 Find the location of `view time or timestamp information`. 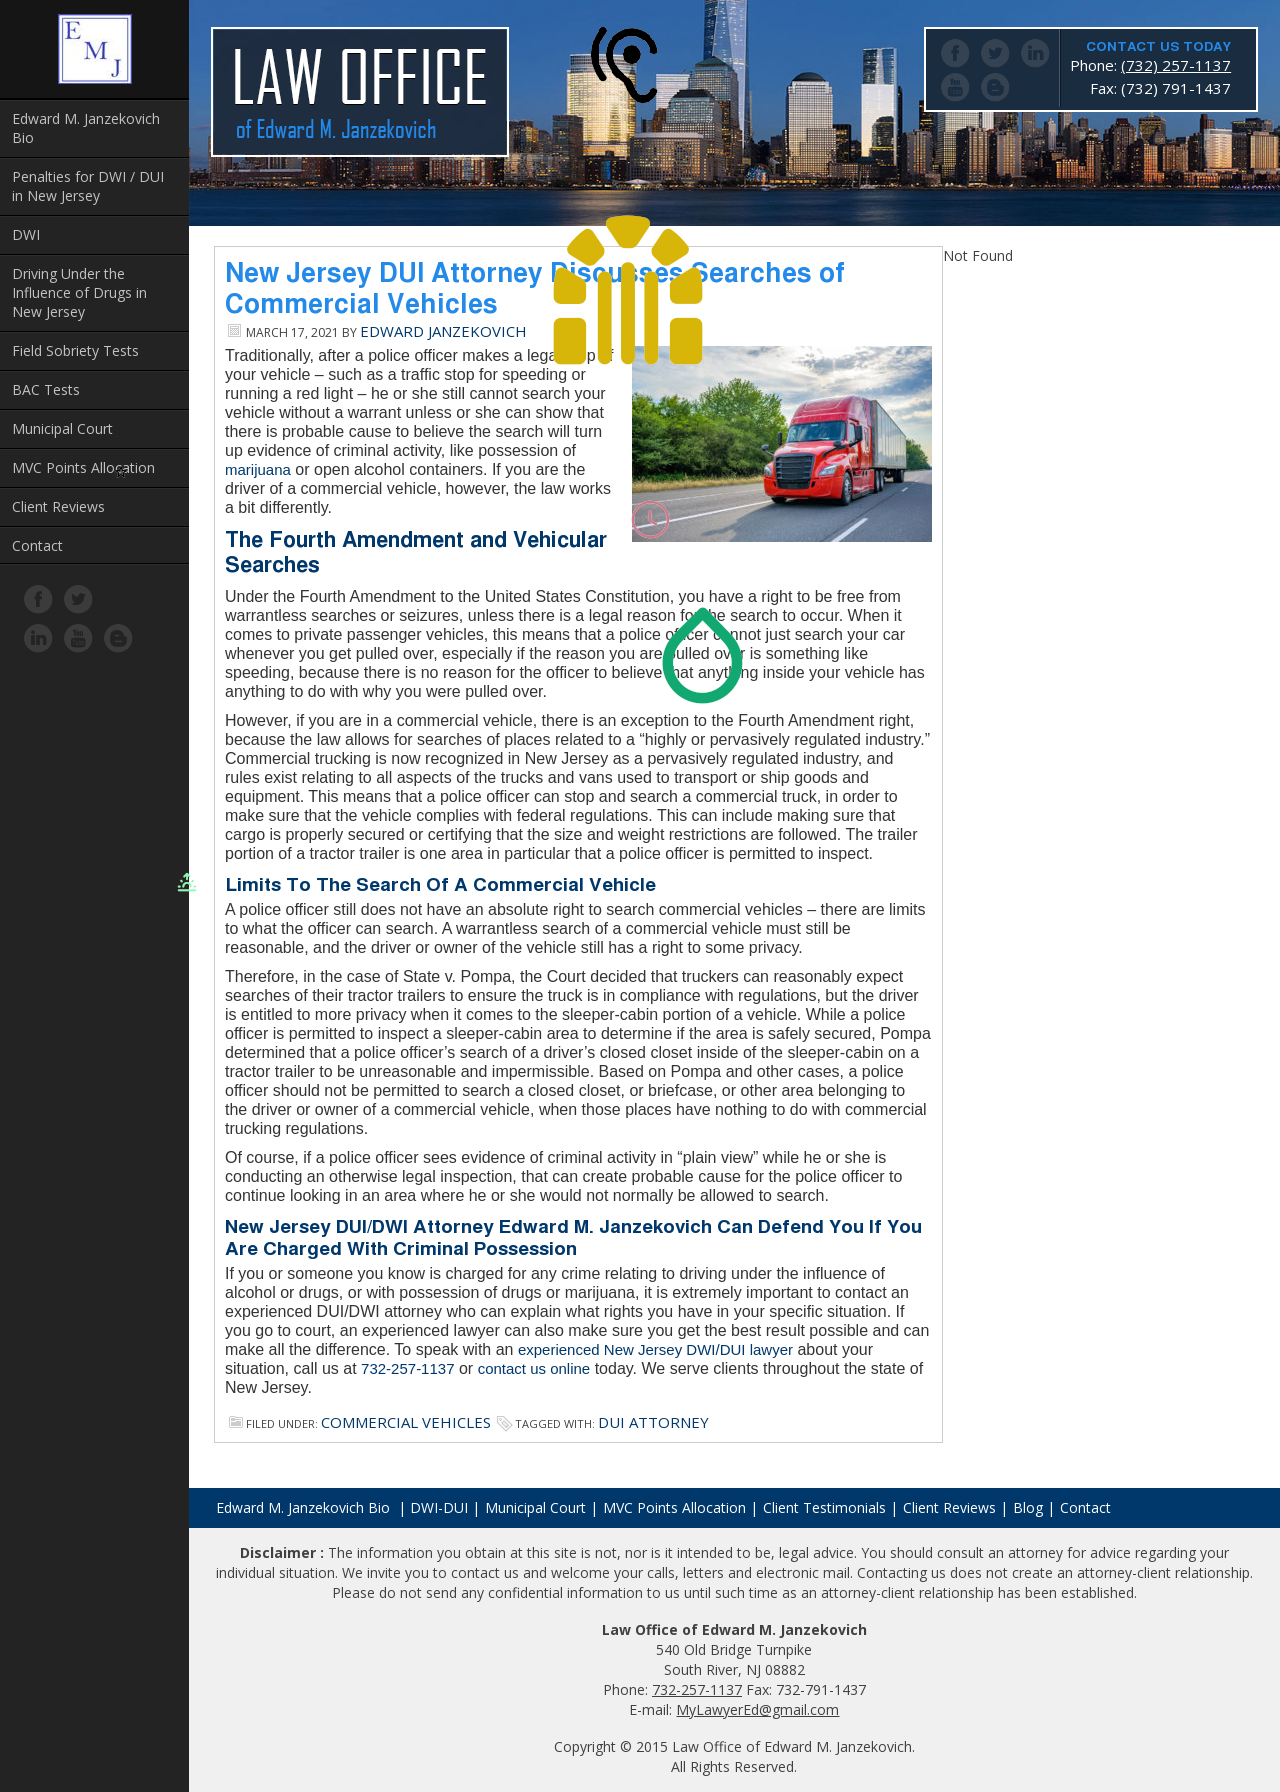

view time or timestamp information is located at coordinates (650, 519).